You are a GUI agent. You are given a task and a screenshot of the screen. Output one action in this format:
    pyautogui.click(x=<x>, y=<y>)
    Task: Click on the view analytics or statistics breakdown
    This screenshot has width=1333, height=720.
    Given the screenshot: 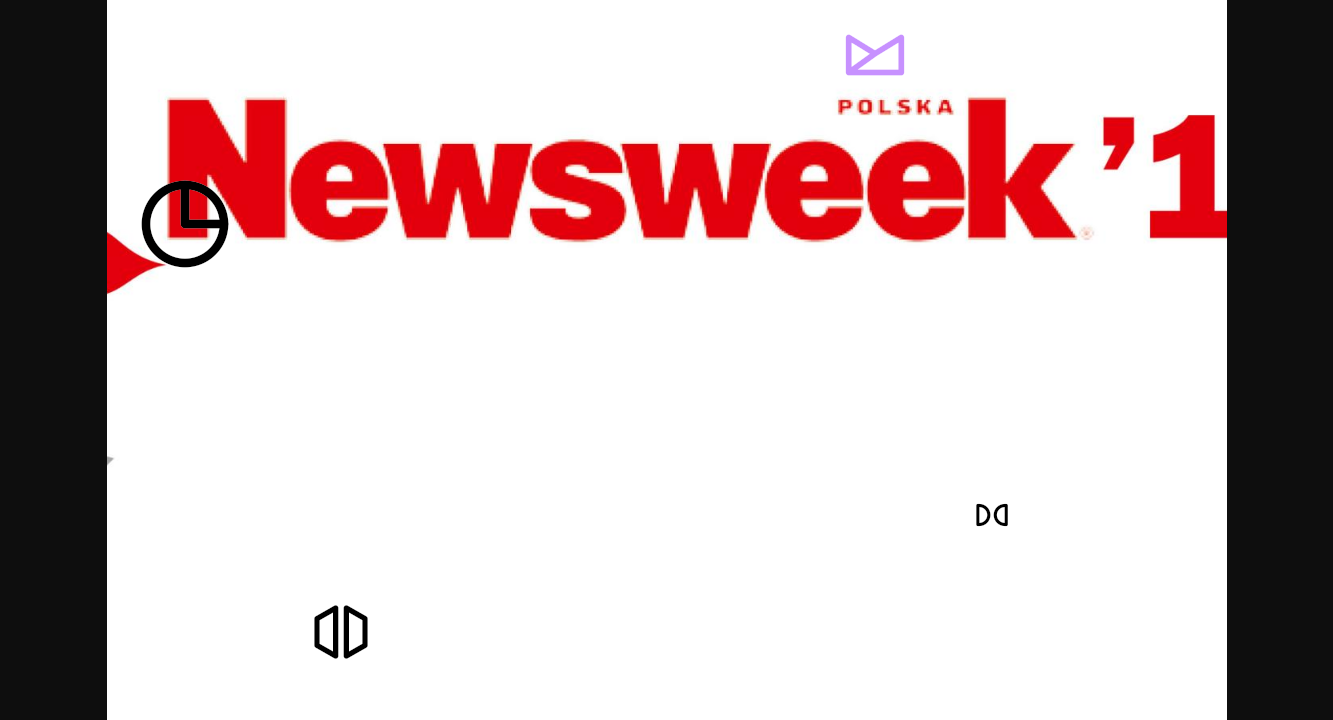 What is the action you would take?
    pyautogui.click(x=185, y=224)
    